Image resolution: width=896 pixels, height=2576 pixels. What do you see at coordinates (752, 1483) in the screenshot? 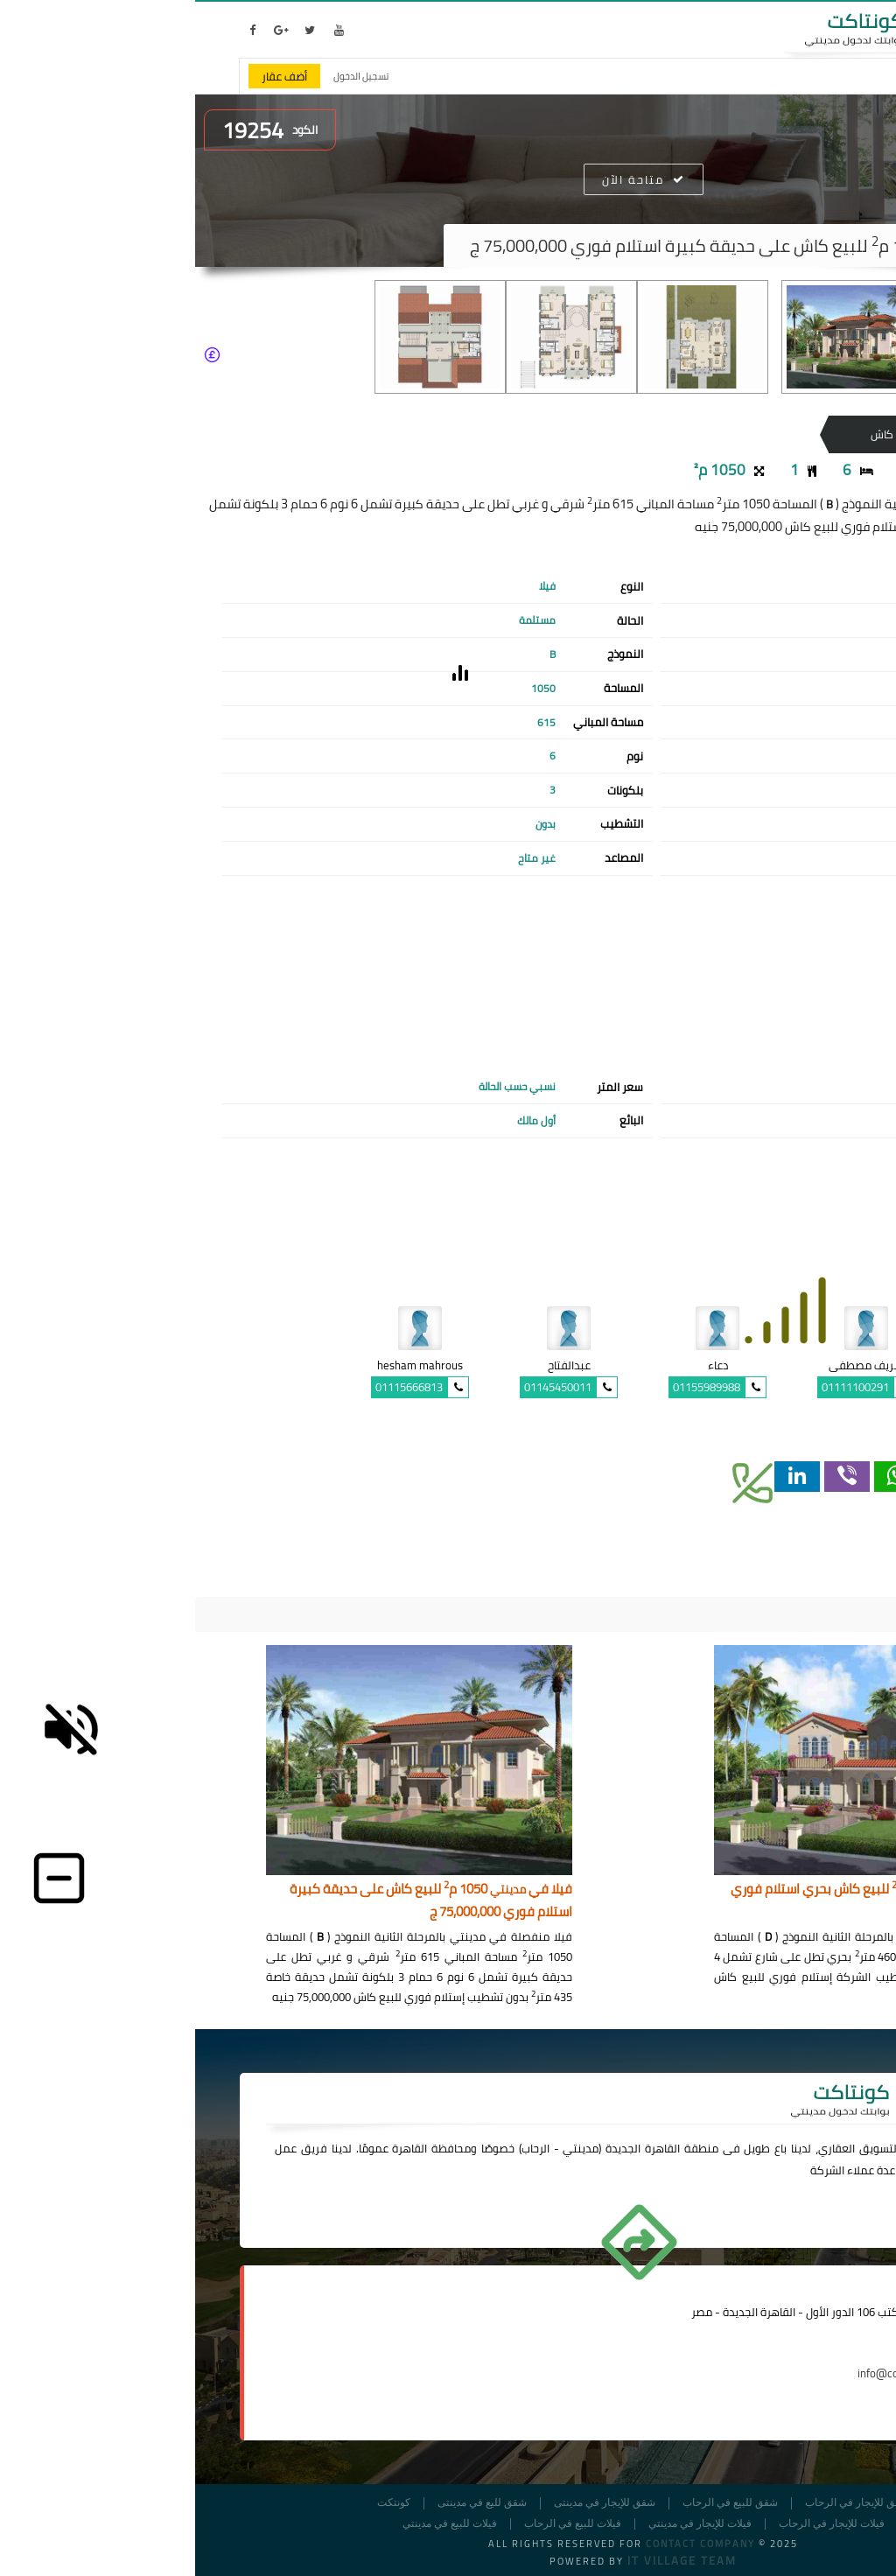
I see `mute or disable phone calls` at bounding box center [752, 1483].